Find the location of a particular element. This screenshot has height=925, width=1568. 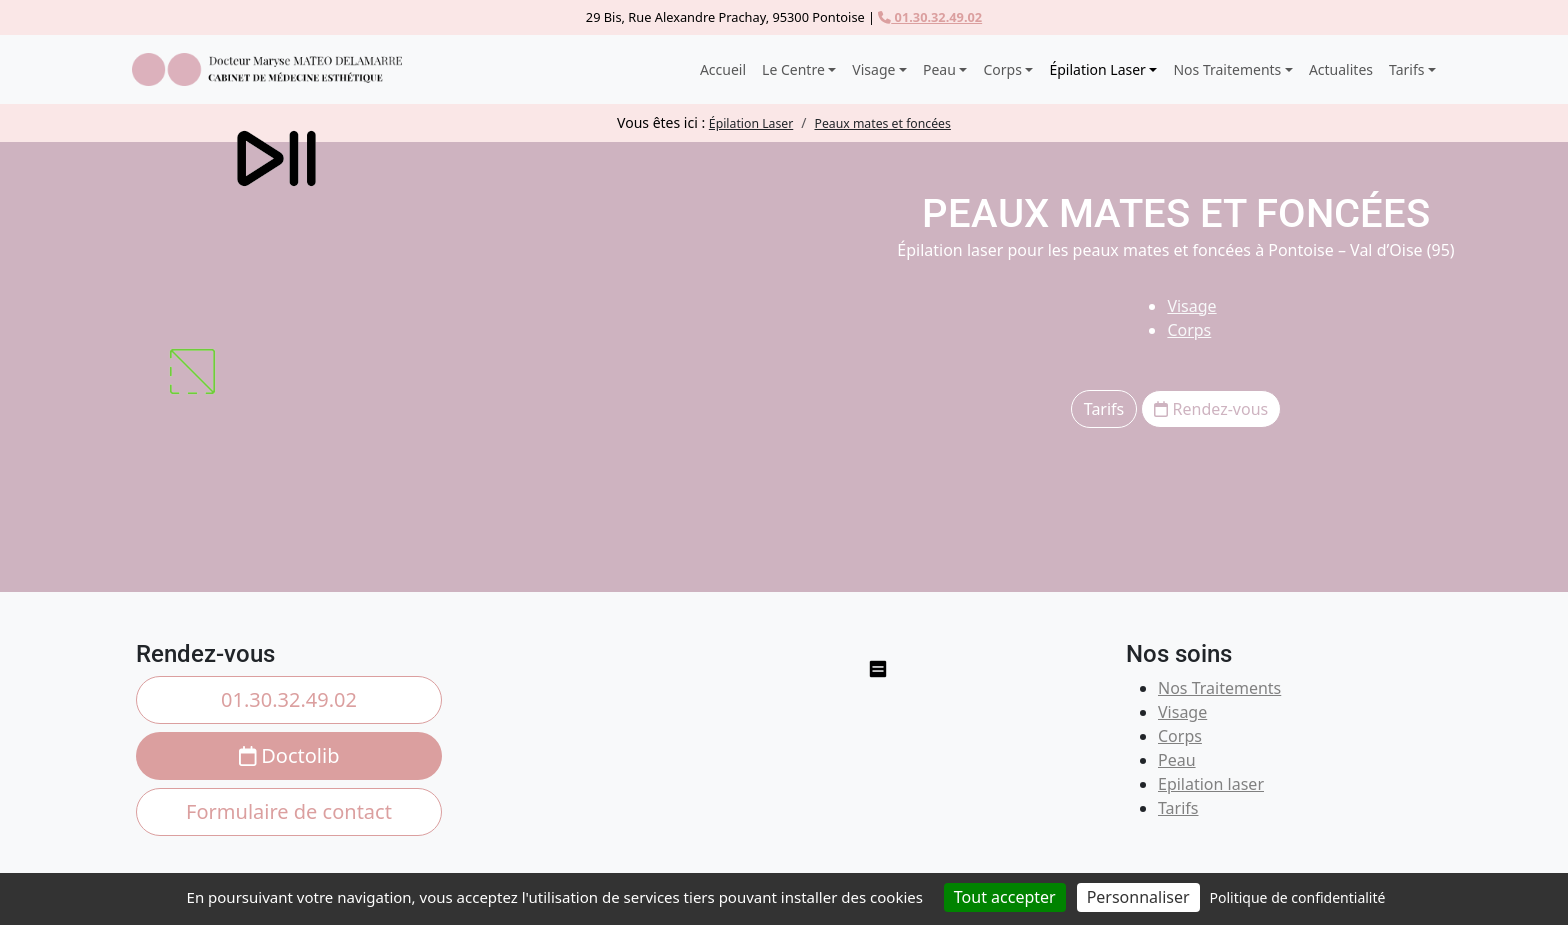

indicates equality or comparison between values is located at coordinates (878, 669).